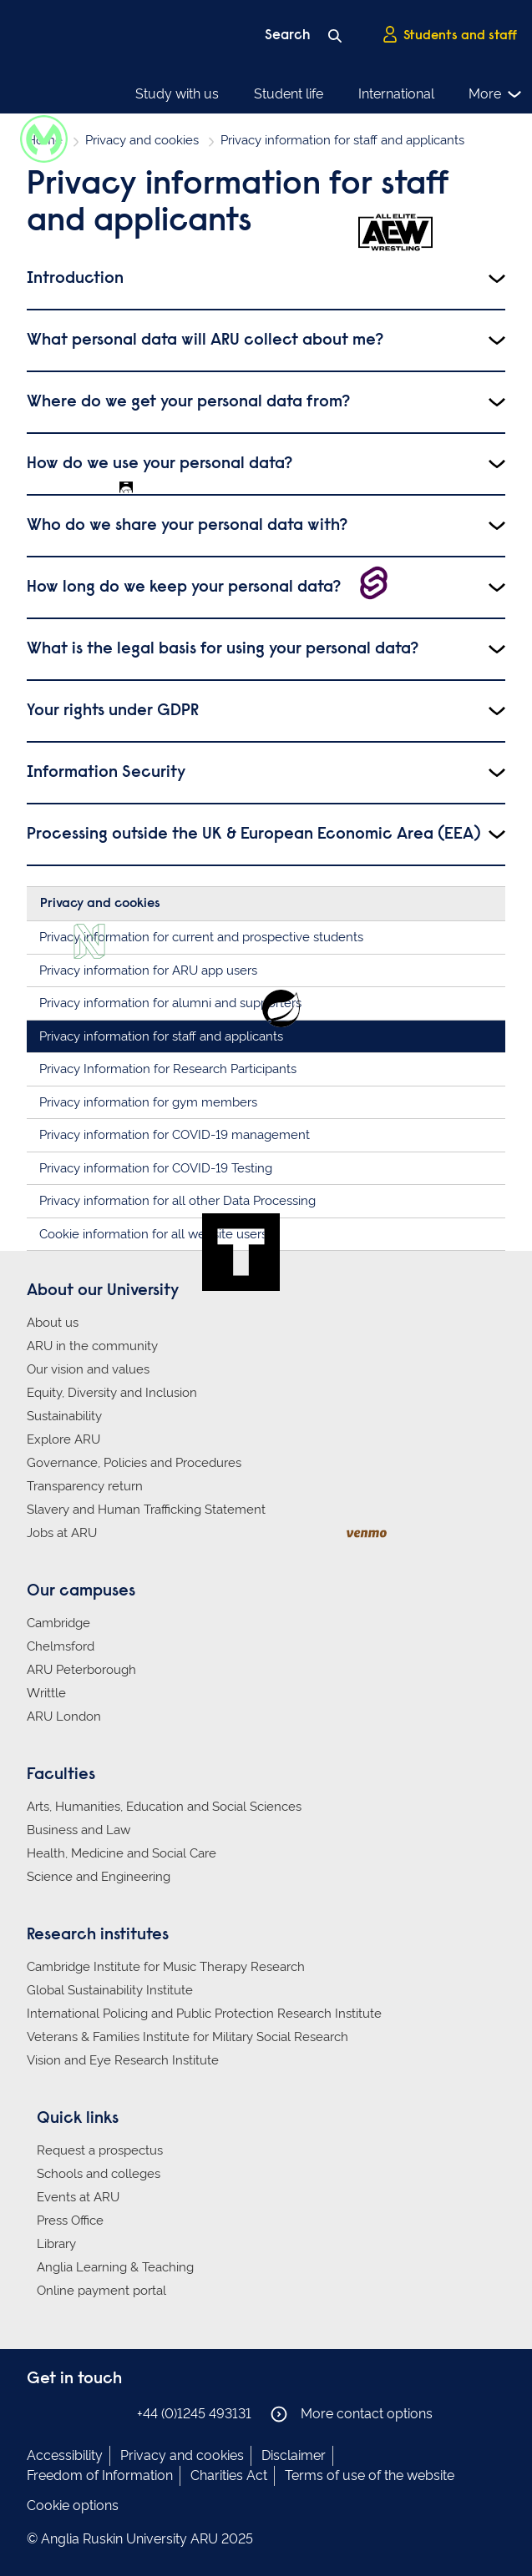 This screenshot has width=532, height=2576. What do you see at coordinates (367, 1534) in the screenshot?
I see `open the venmo app` at bounding box center [367, 1534].